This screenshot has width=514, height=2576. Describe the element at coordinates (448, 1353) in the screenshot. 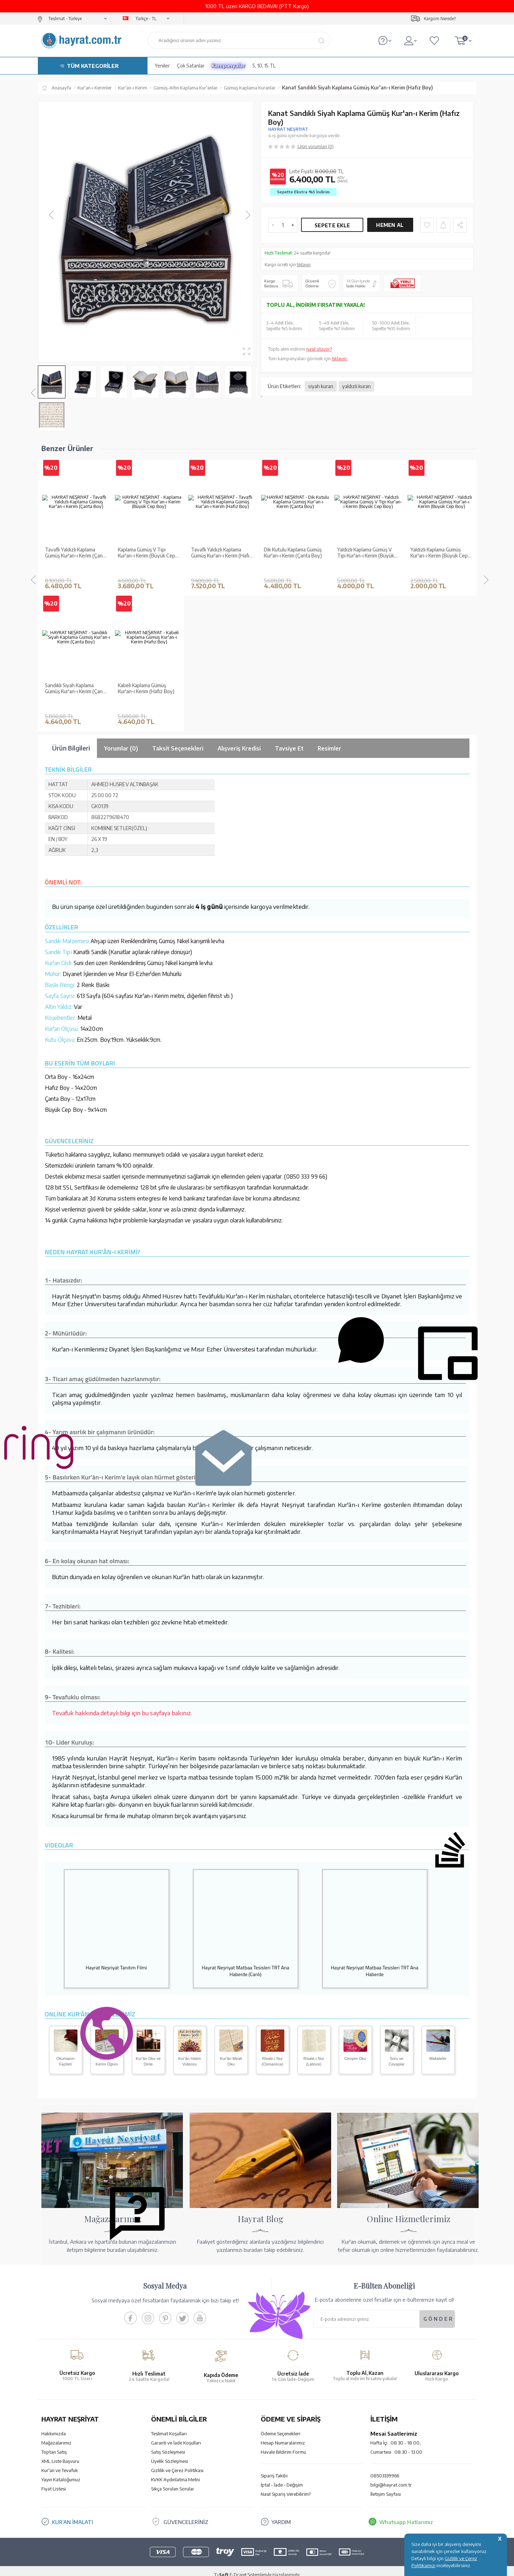

I see `enable picture-in-picture mode` at that location.